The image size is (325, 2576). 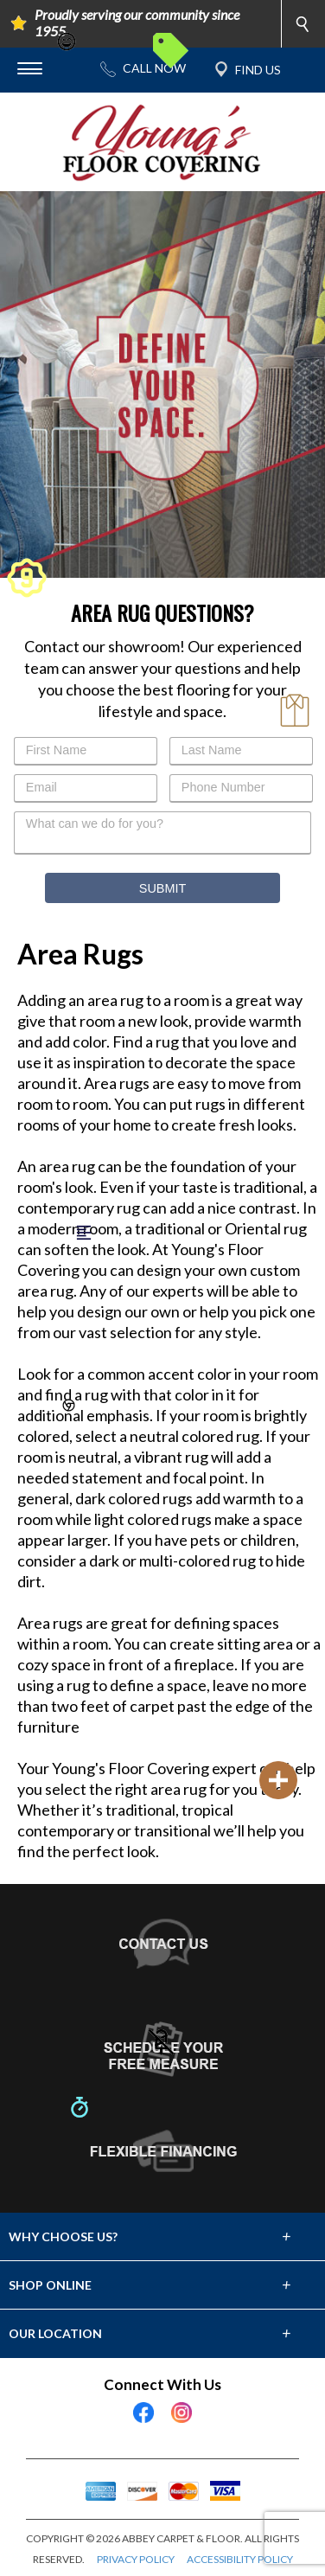 What do you see at coordinates (295, 711) in the screenshot?
I see `view clothing or apparel items` at bounding box center [295, 711].